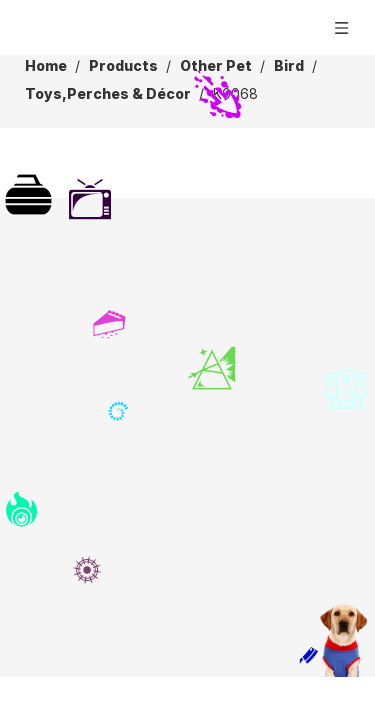 This screenshot has height=720, width=375. I want to click on indicates light refraction or spectrum settings, so click(212, 370).